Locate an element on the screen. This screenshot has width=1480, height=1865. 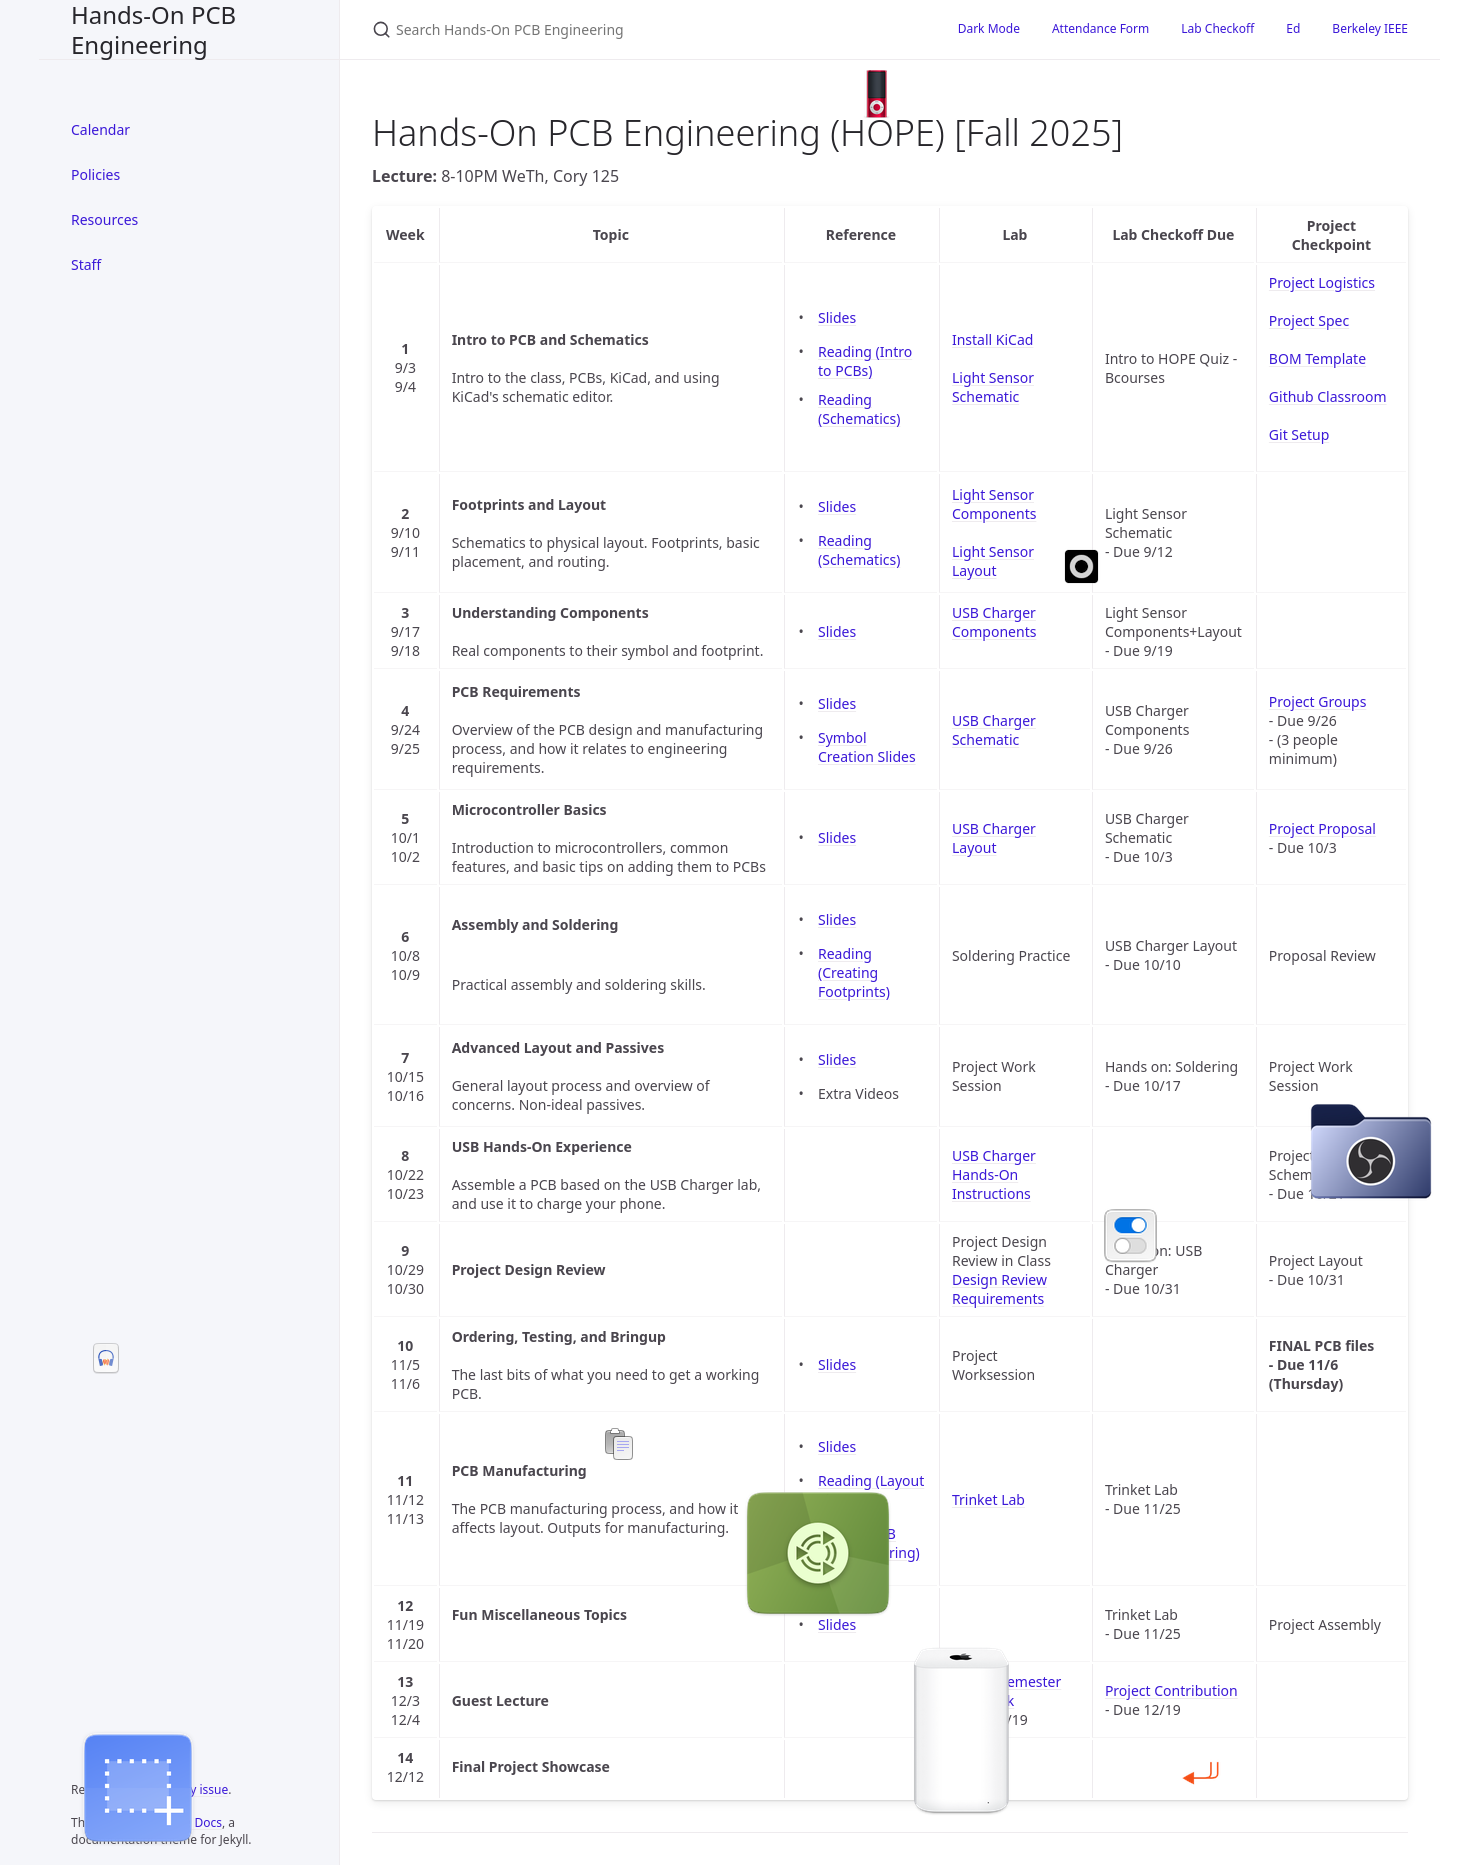
iPod Shuffle device in sidebar is located at coordinates (1081, 566).